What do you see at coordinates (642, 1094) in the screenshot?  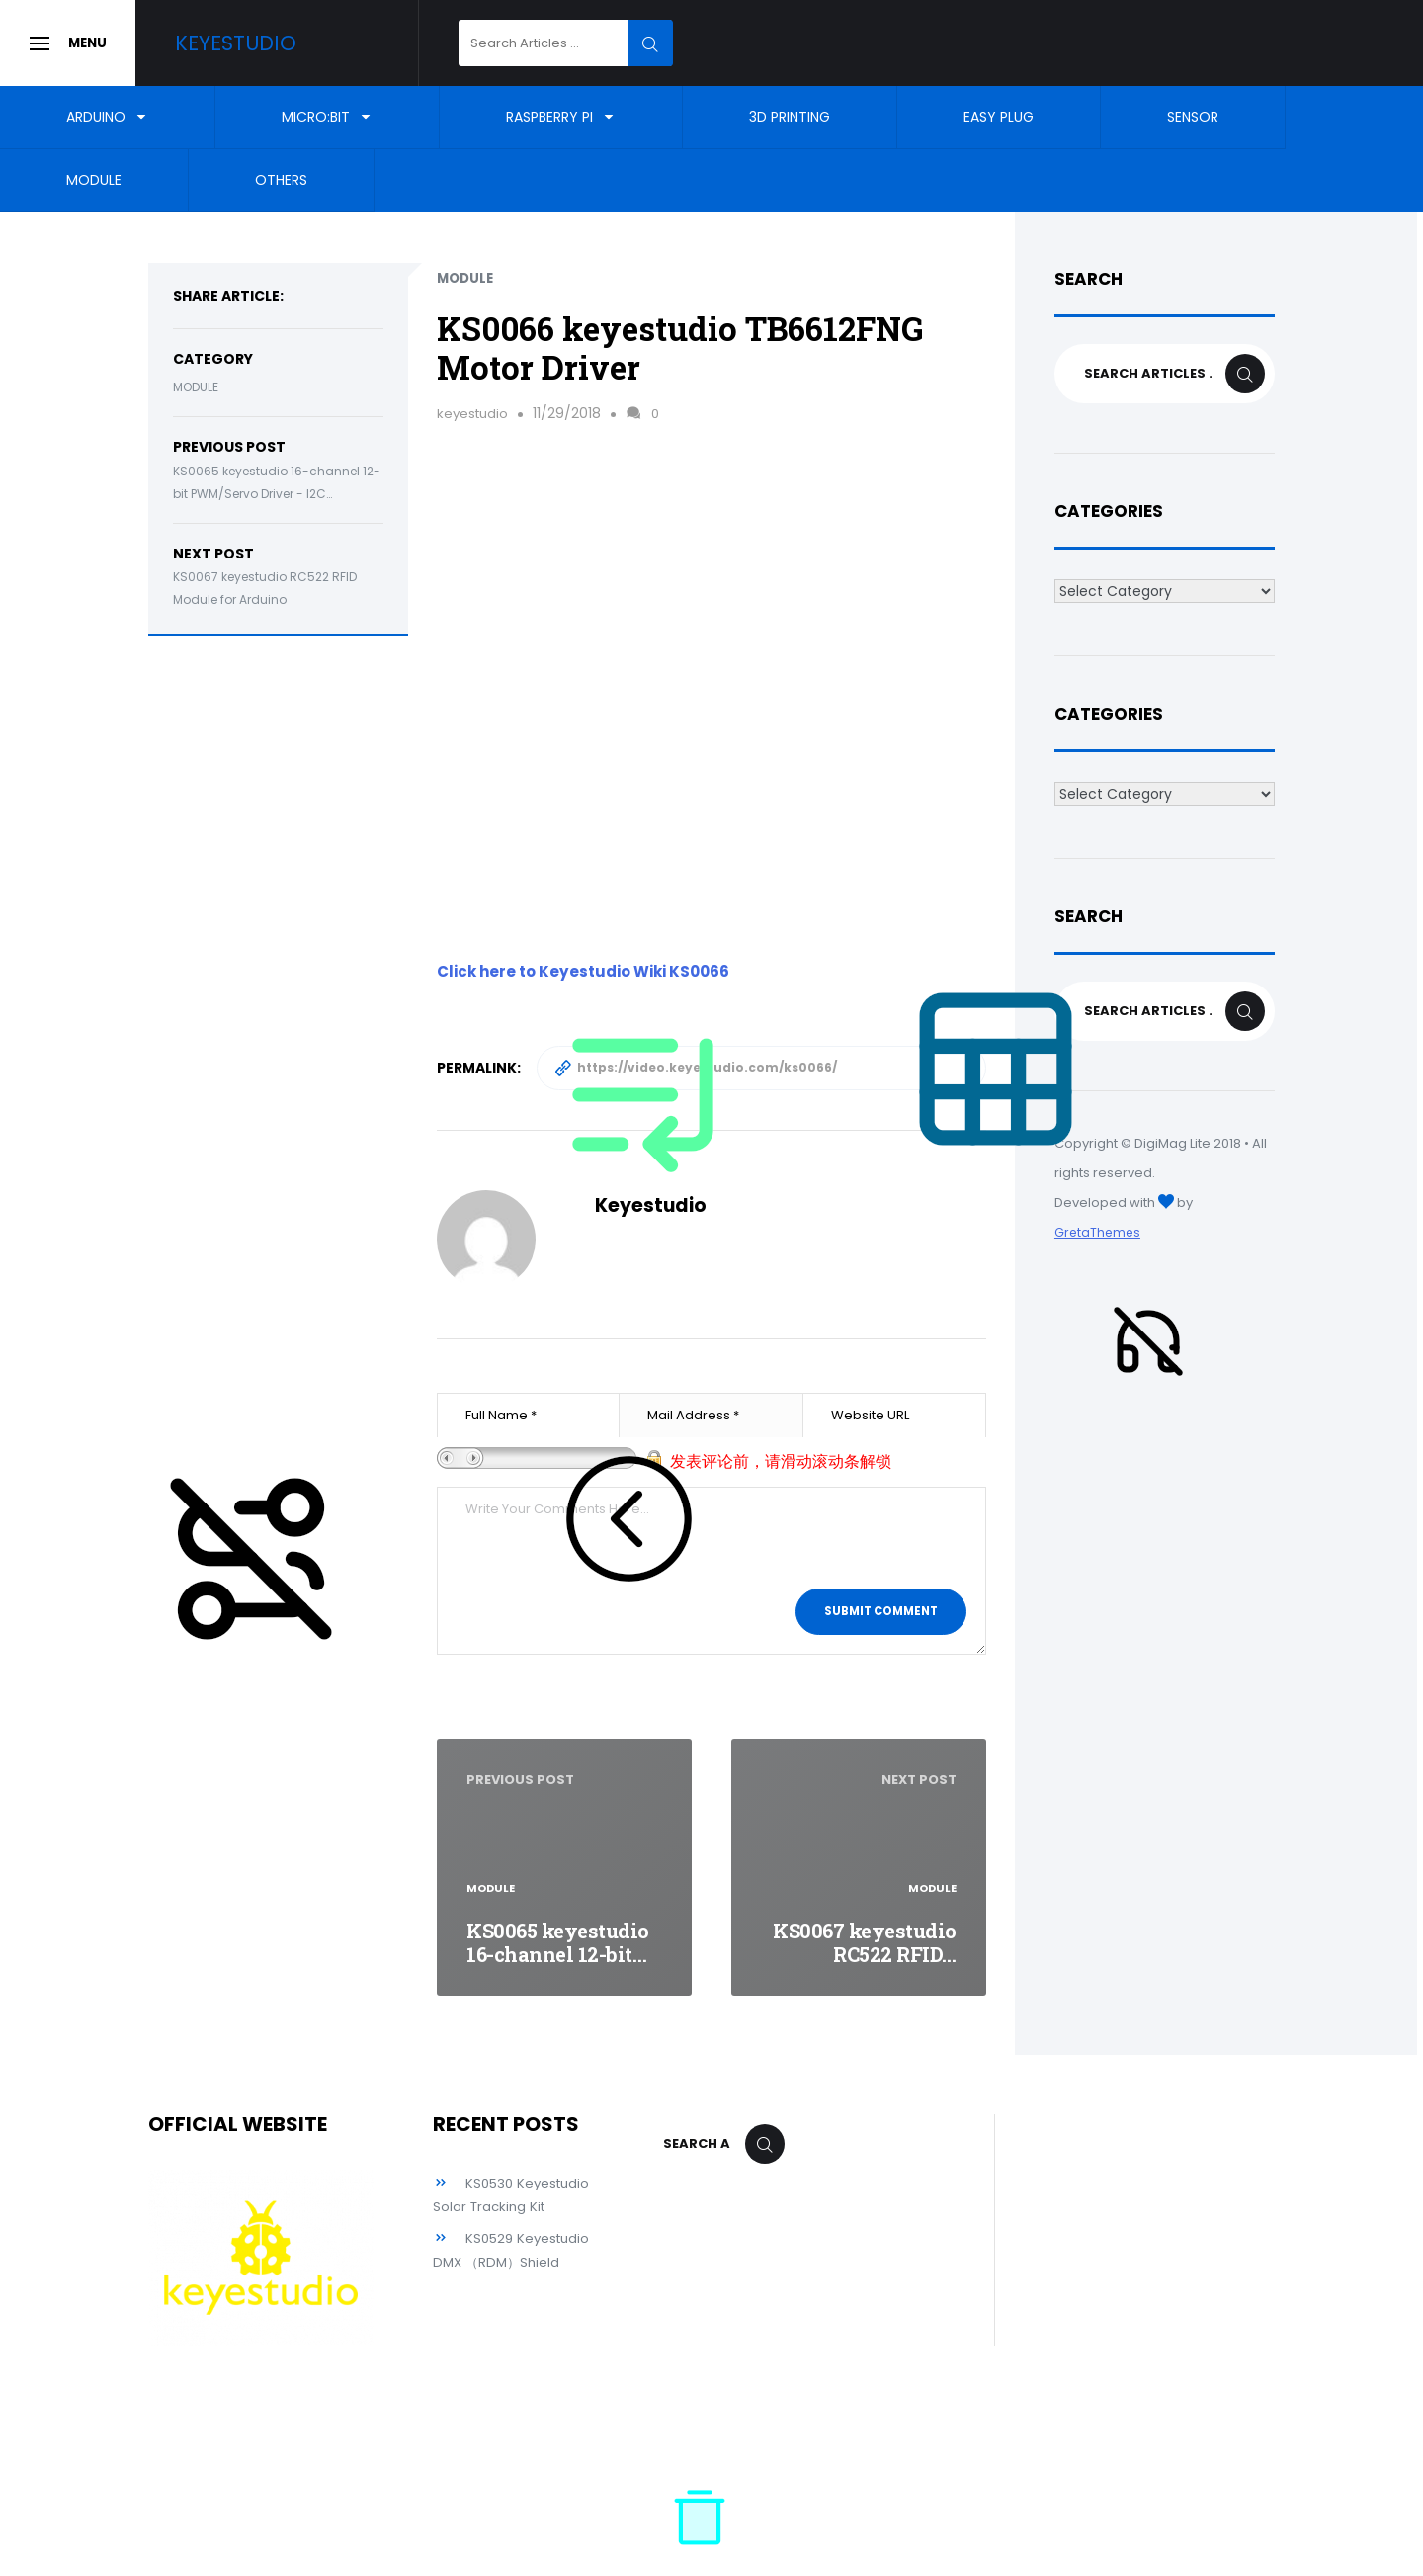 I see `move item to end of list` at bounding box center [642, 1094].